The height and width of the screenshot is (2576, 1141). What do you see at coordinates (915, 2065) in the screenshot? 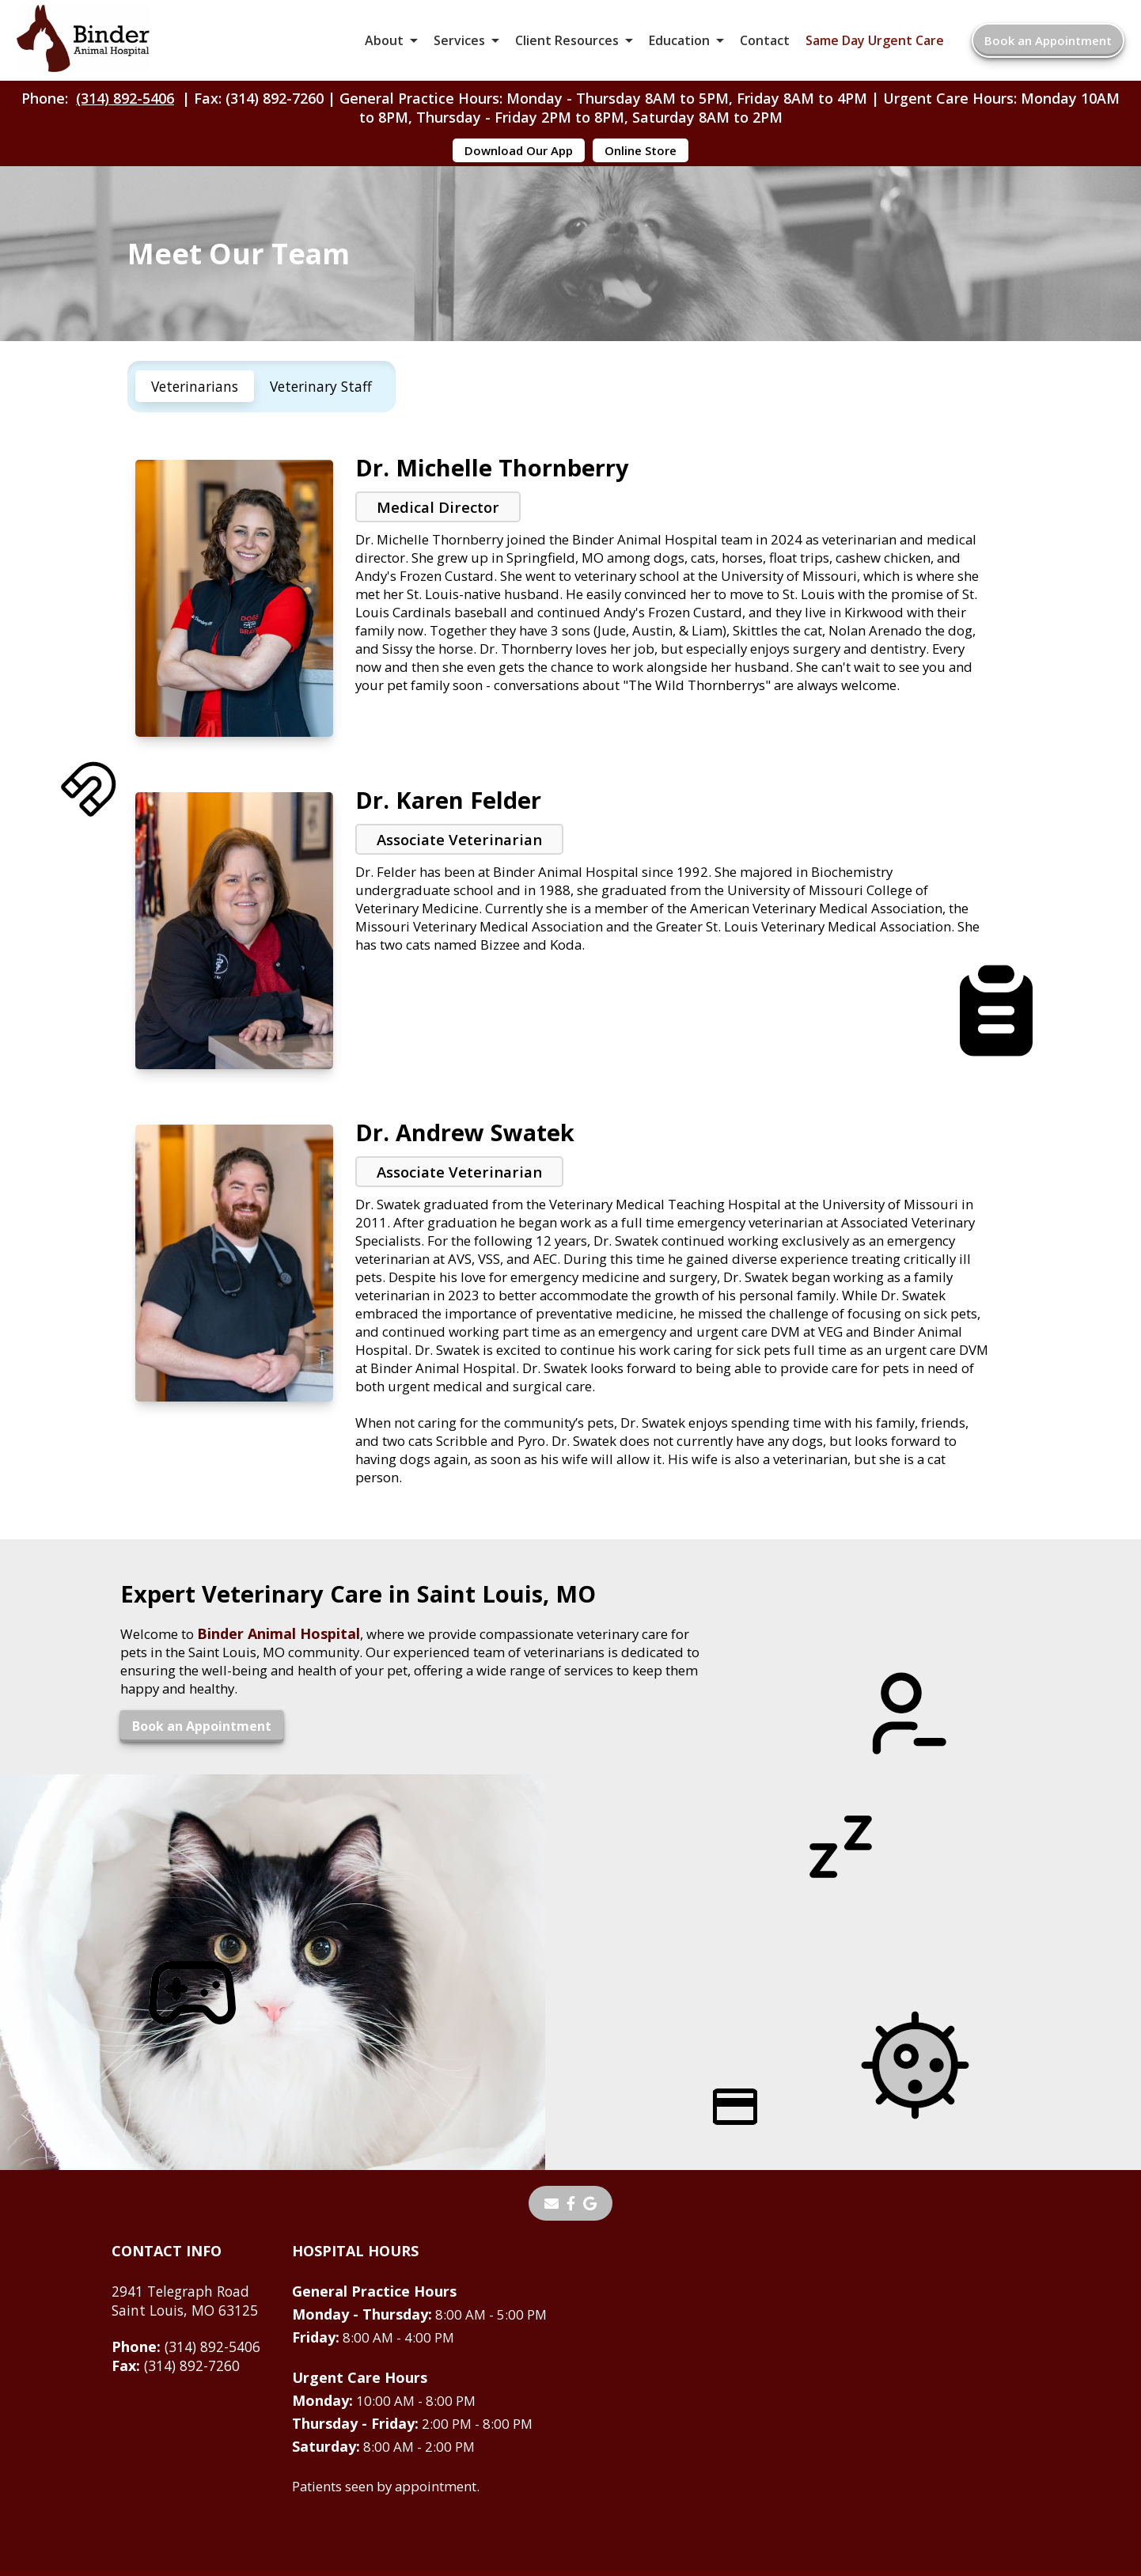
I see `indicates a virus or malware threat detected` at bounding box center [915, 2065].